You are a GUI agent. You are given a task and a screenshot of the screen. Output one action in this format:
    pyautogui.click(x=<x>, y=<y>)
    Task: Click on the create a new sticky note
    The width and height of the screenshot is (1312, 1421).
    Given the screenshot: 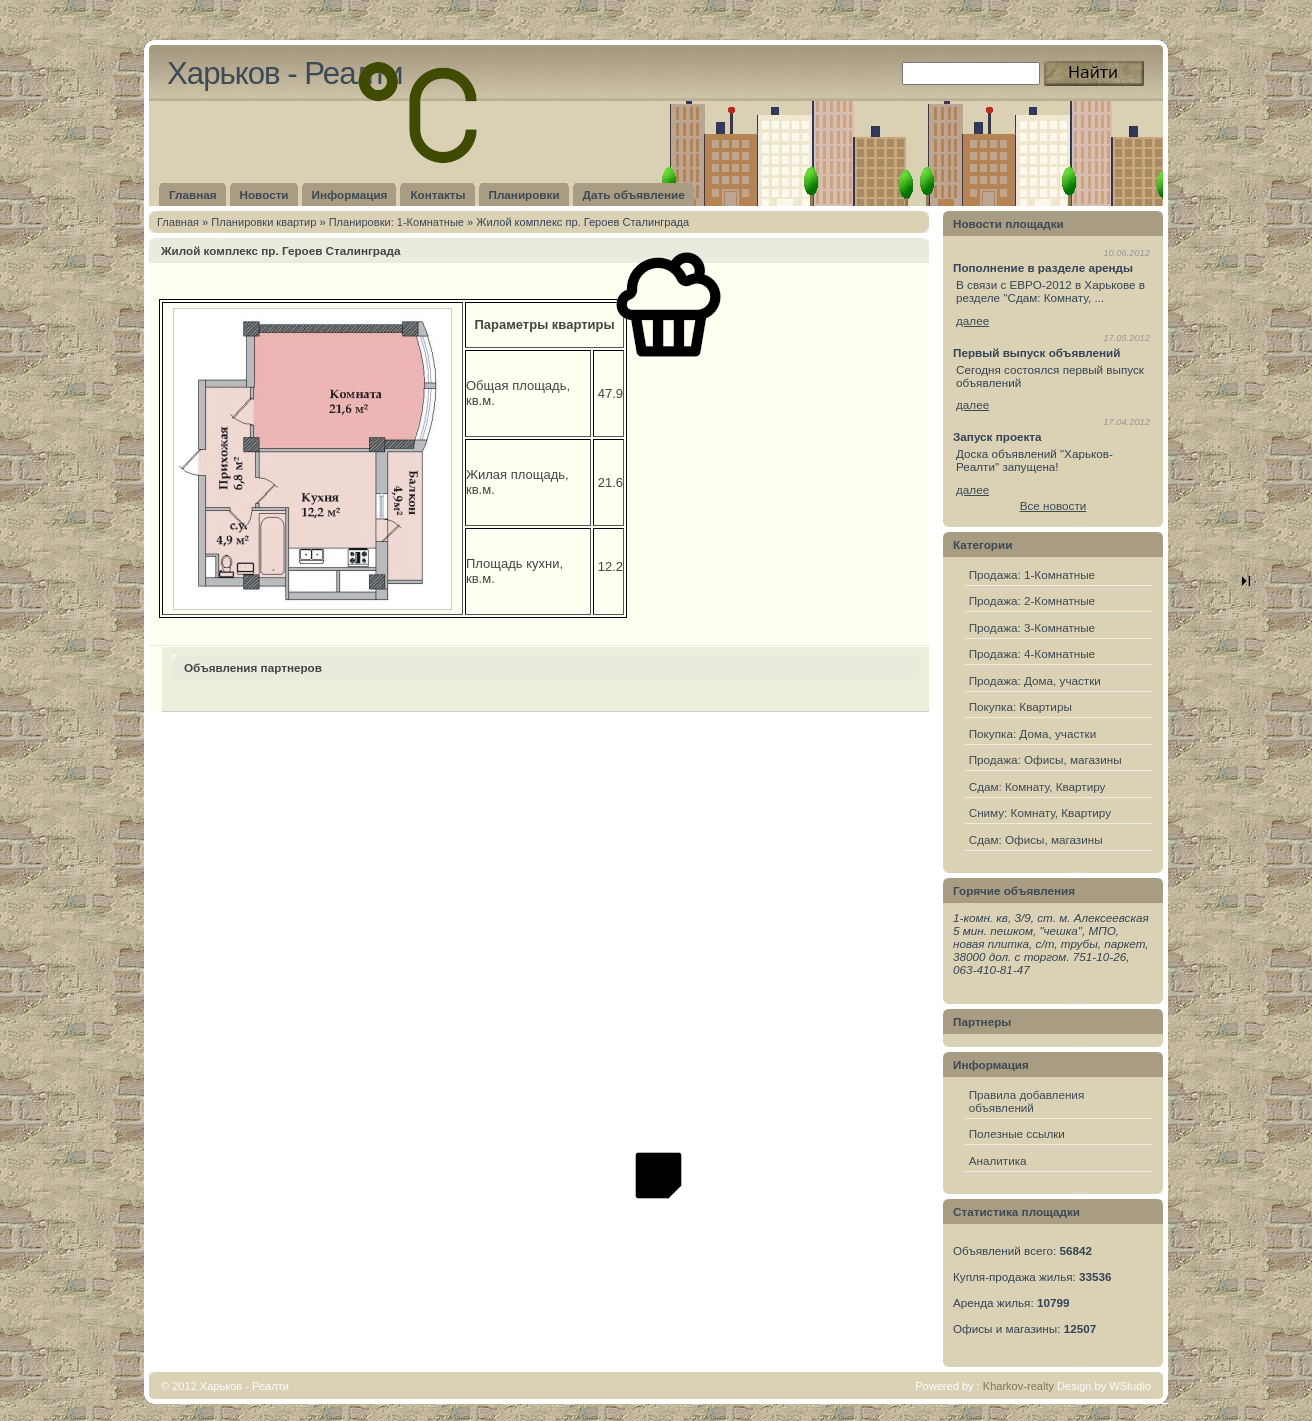 What is the action you would take?
    pyautogui.click(x=658, y=1175)
    